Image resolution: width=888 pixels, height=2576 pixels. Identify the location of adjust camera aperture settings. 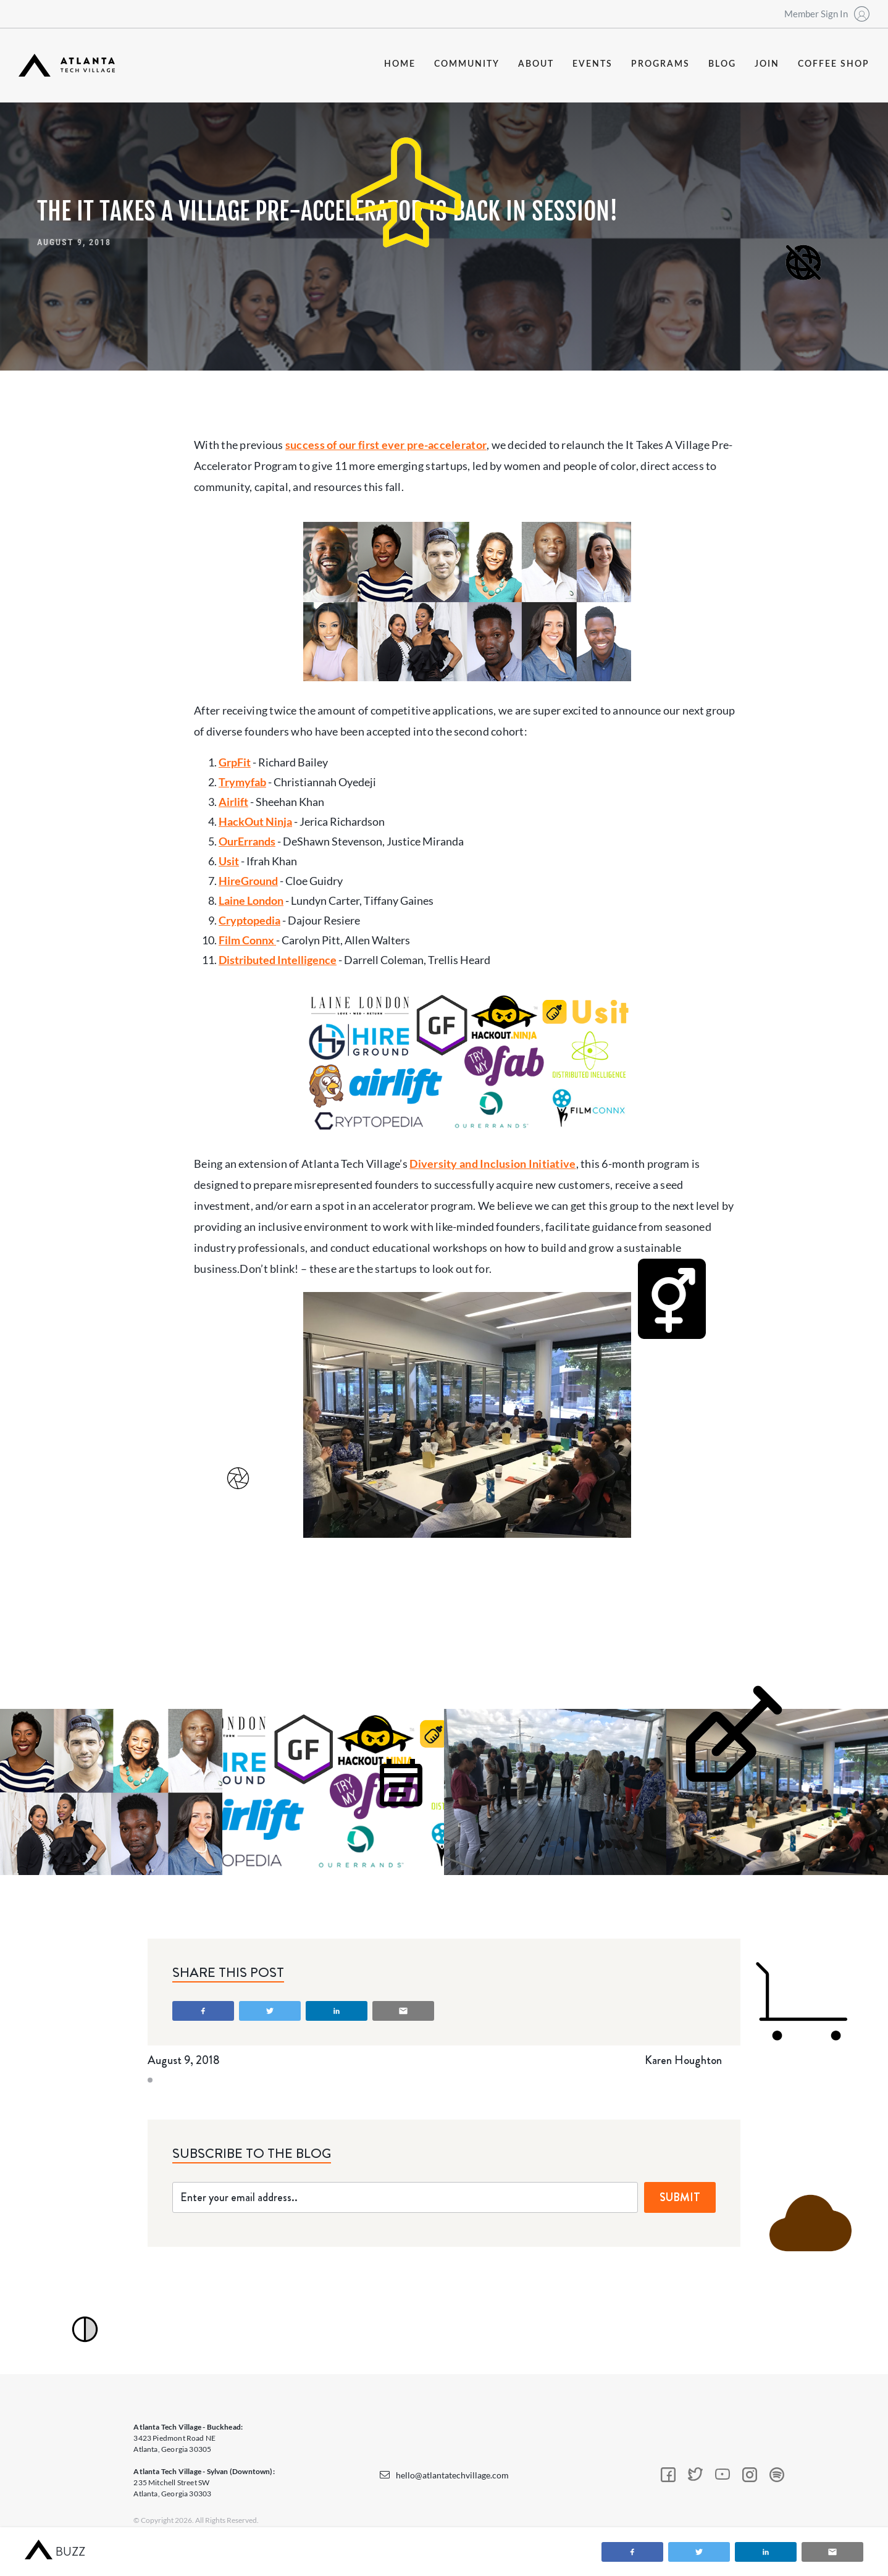
(238, 1478).